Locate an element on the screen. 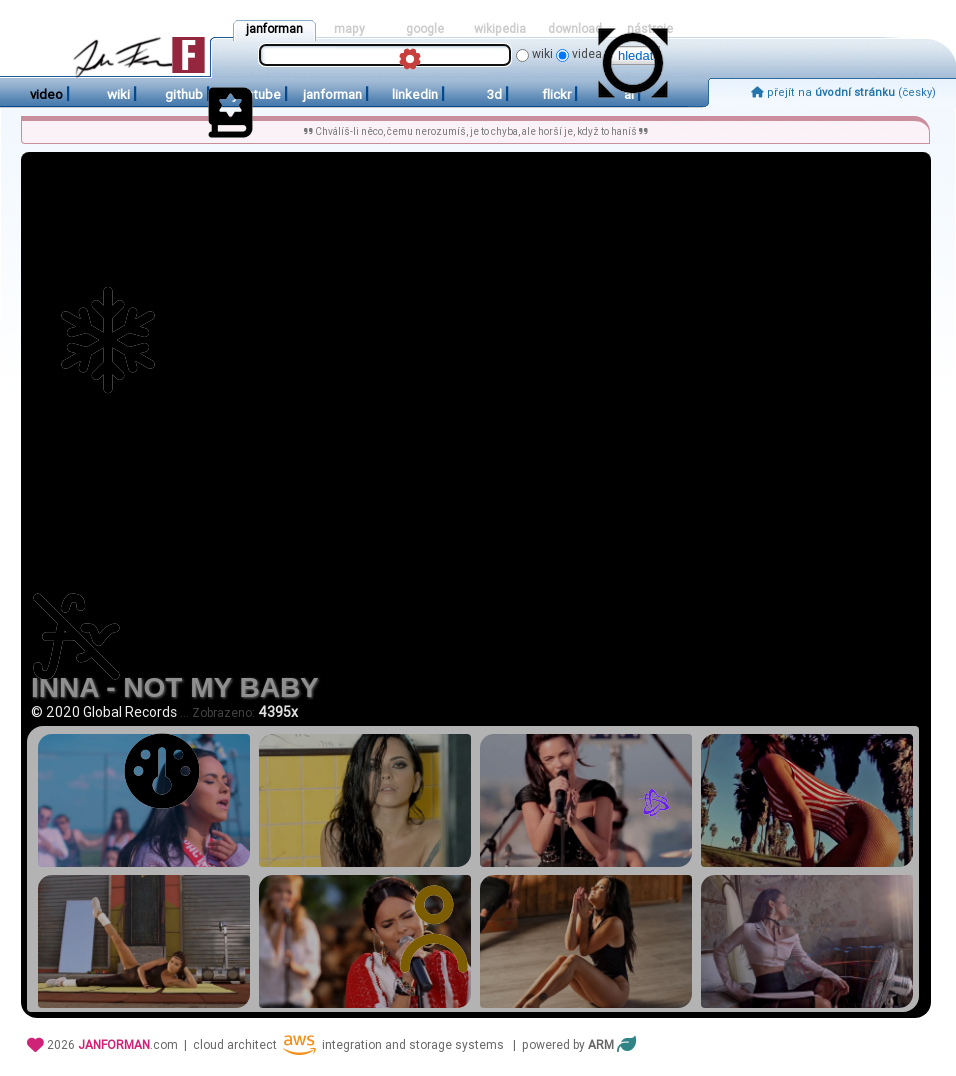 This screenshot has width=956, height=1076. access Jewish religious texts is located at coordinates (230, 112).